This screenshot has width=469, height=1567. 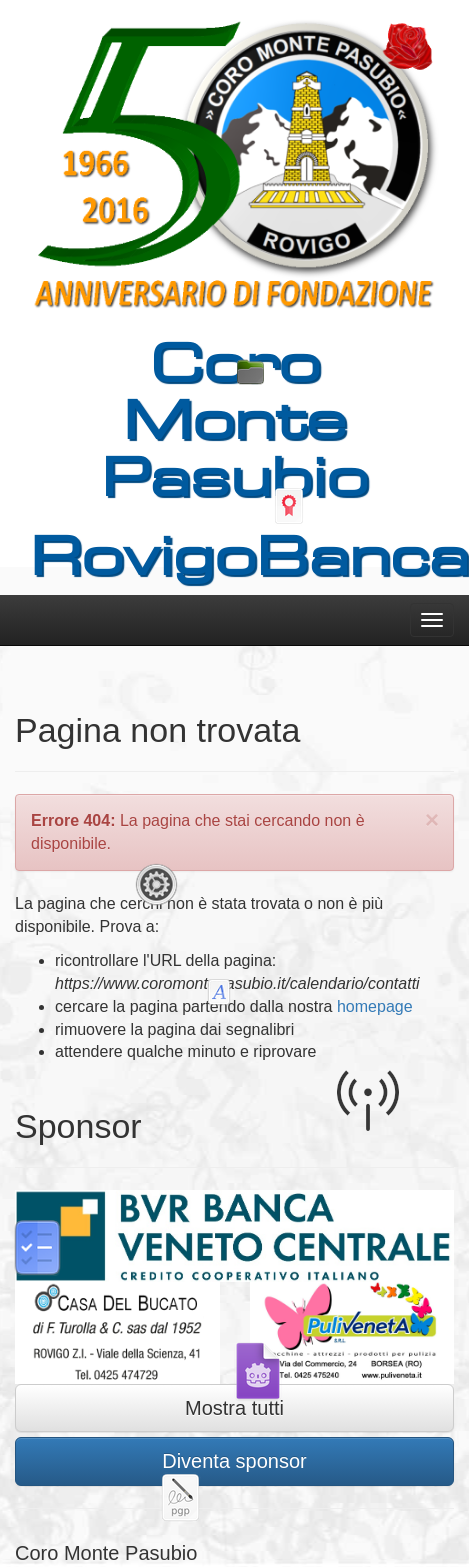 I want to click on open the to-do list app, so click(x=37, y=1247).